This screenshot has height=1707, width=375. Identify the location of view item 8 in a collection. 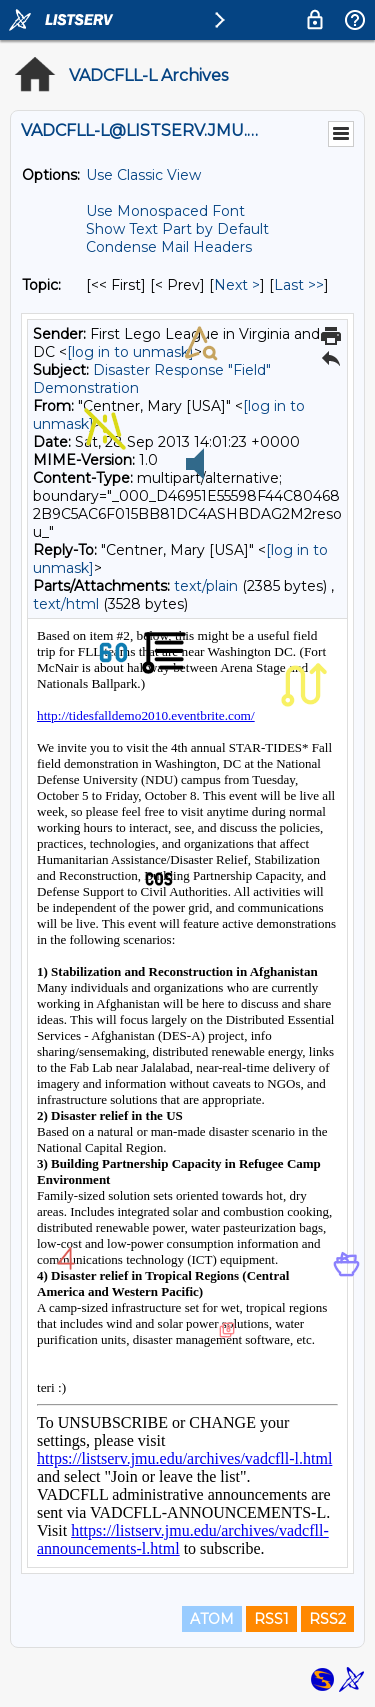
(227, 1330).